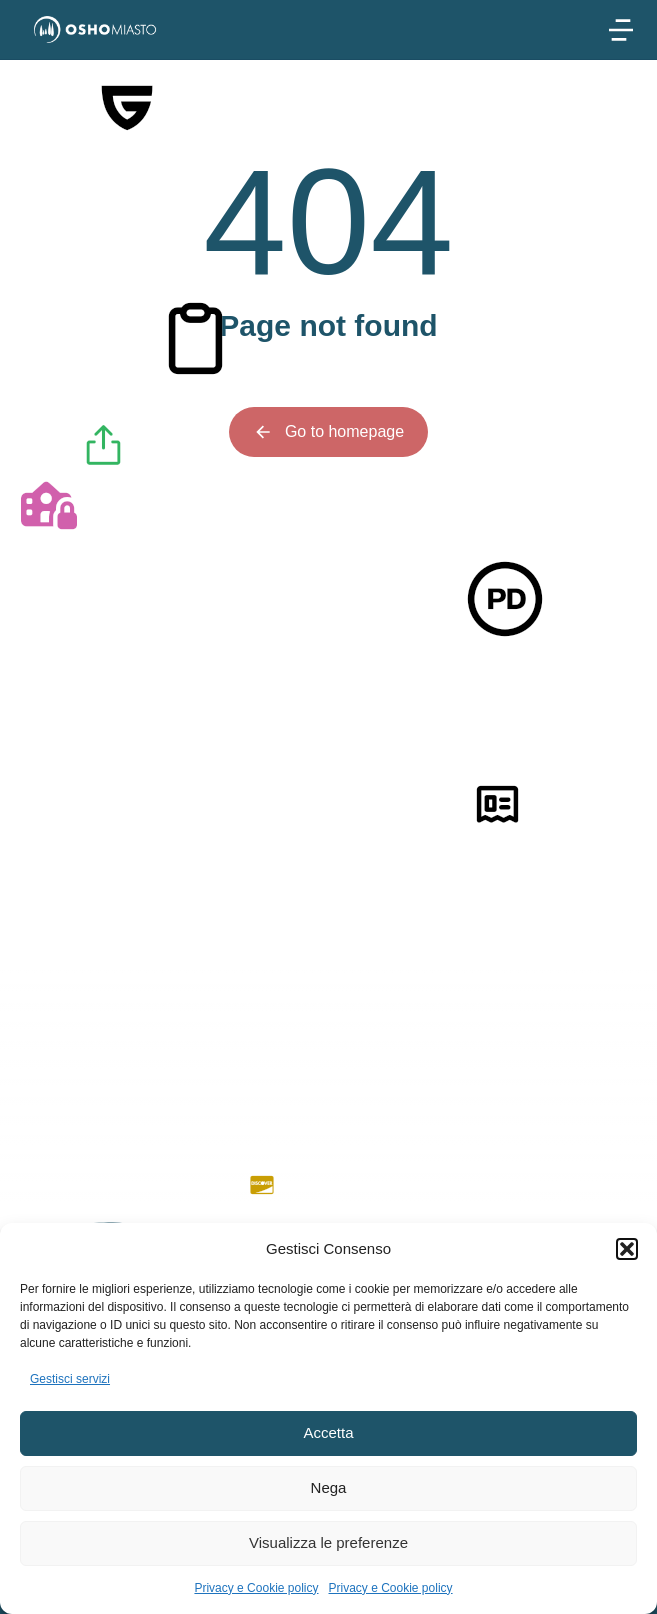  Describe the element at coordinates (49, 504) in the screenshot. I see `indicates a locked or secured school facility` at that location.